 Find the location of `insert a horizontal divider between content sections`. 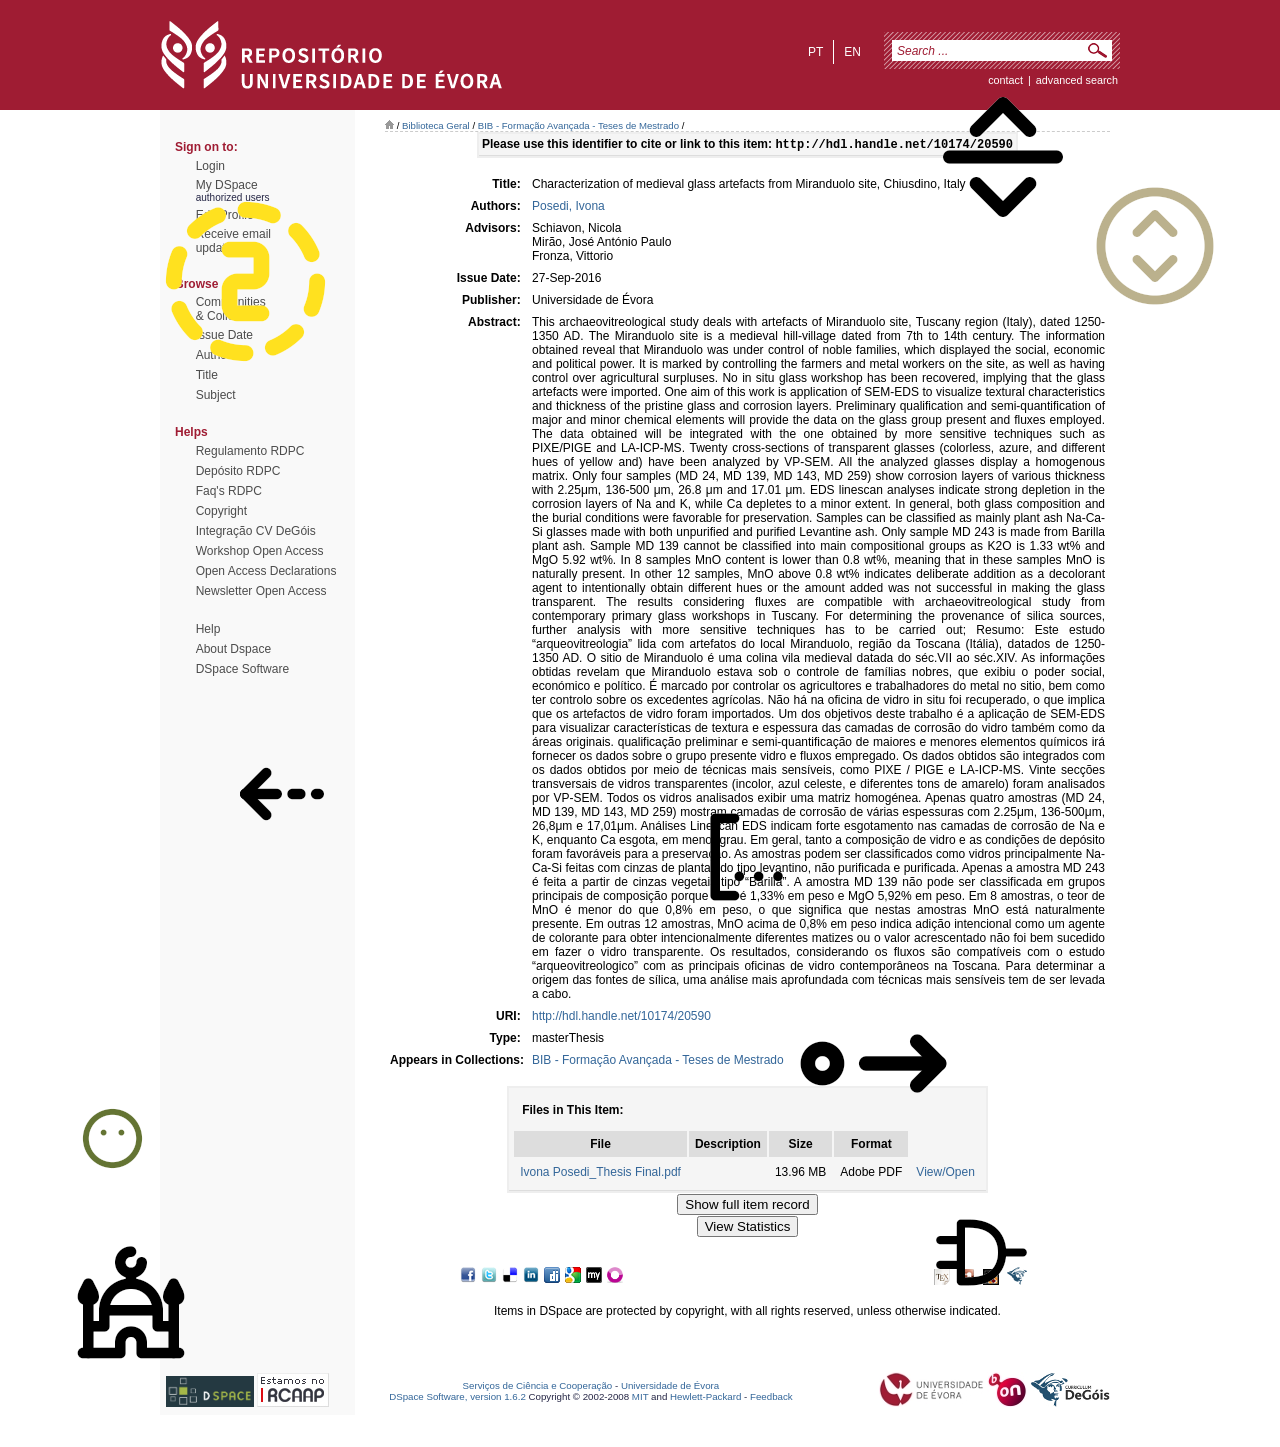

insert a horizontal divider between content sections is located at coordinates (1003, 157).